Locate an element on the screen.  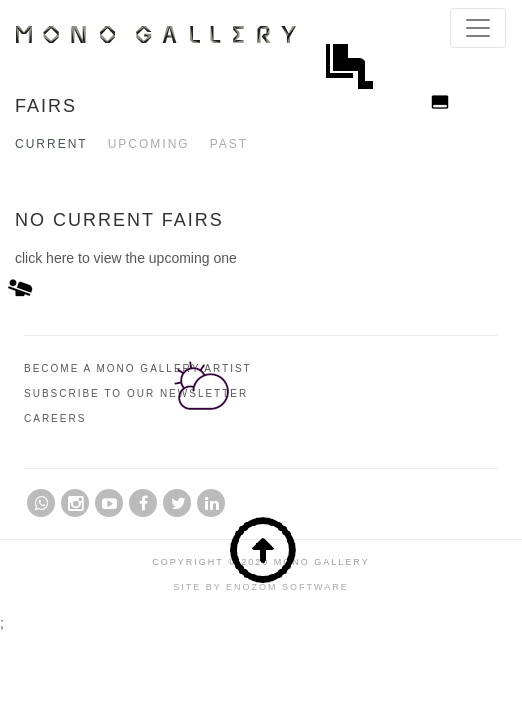
view current weather conditions is located at coordinates (201, 386).